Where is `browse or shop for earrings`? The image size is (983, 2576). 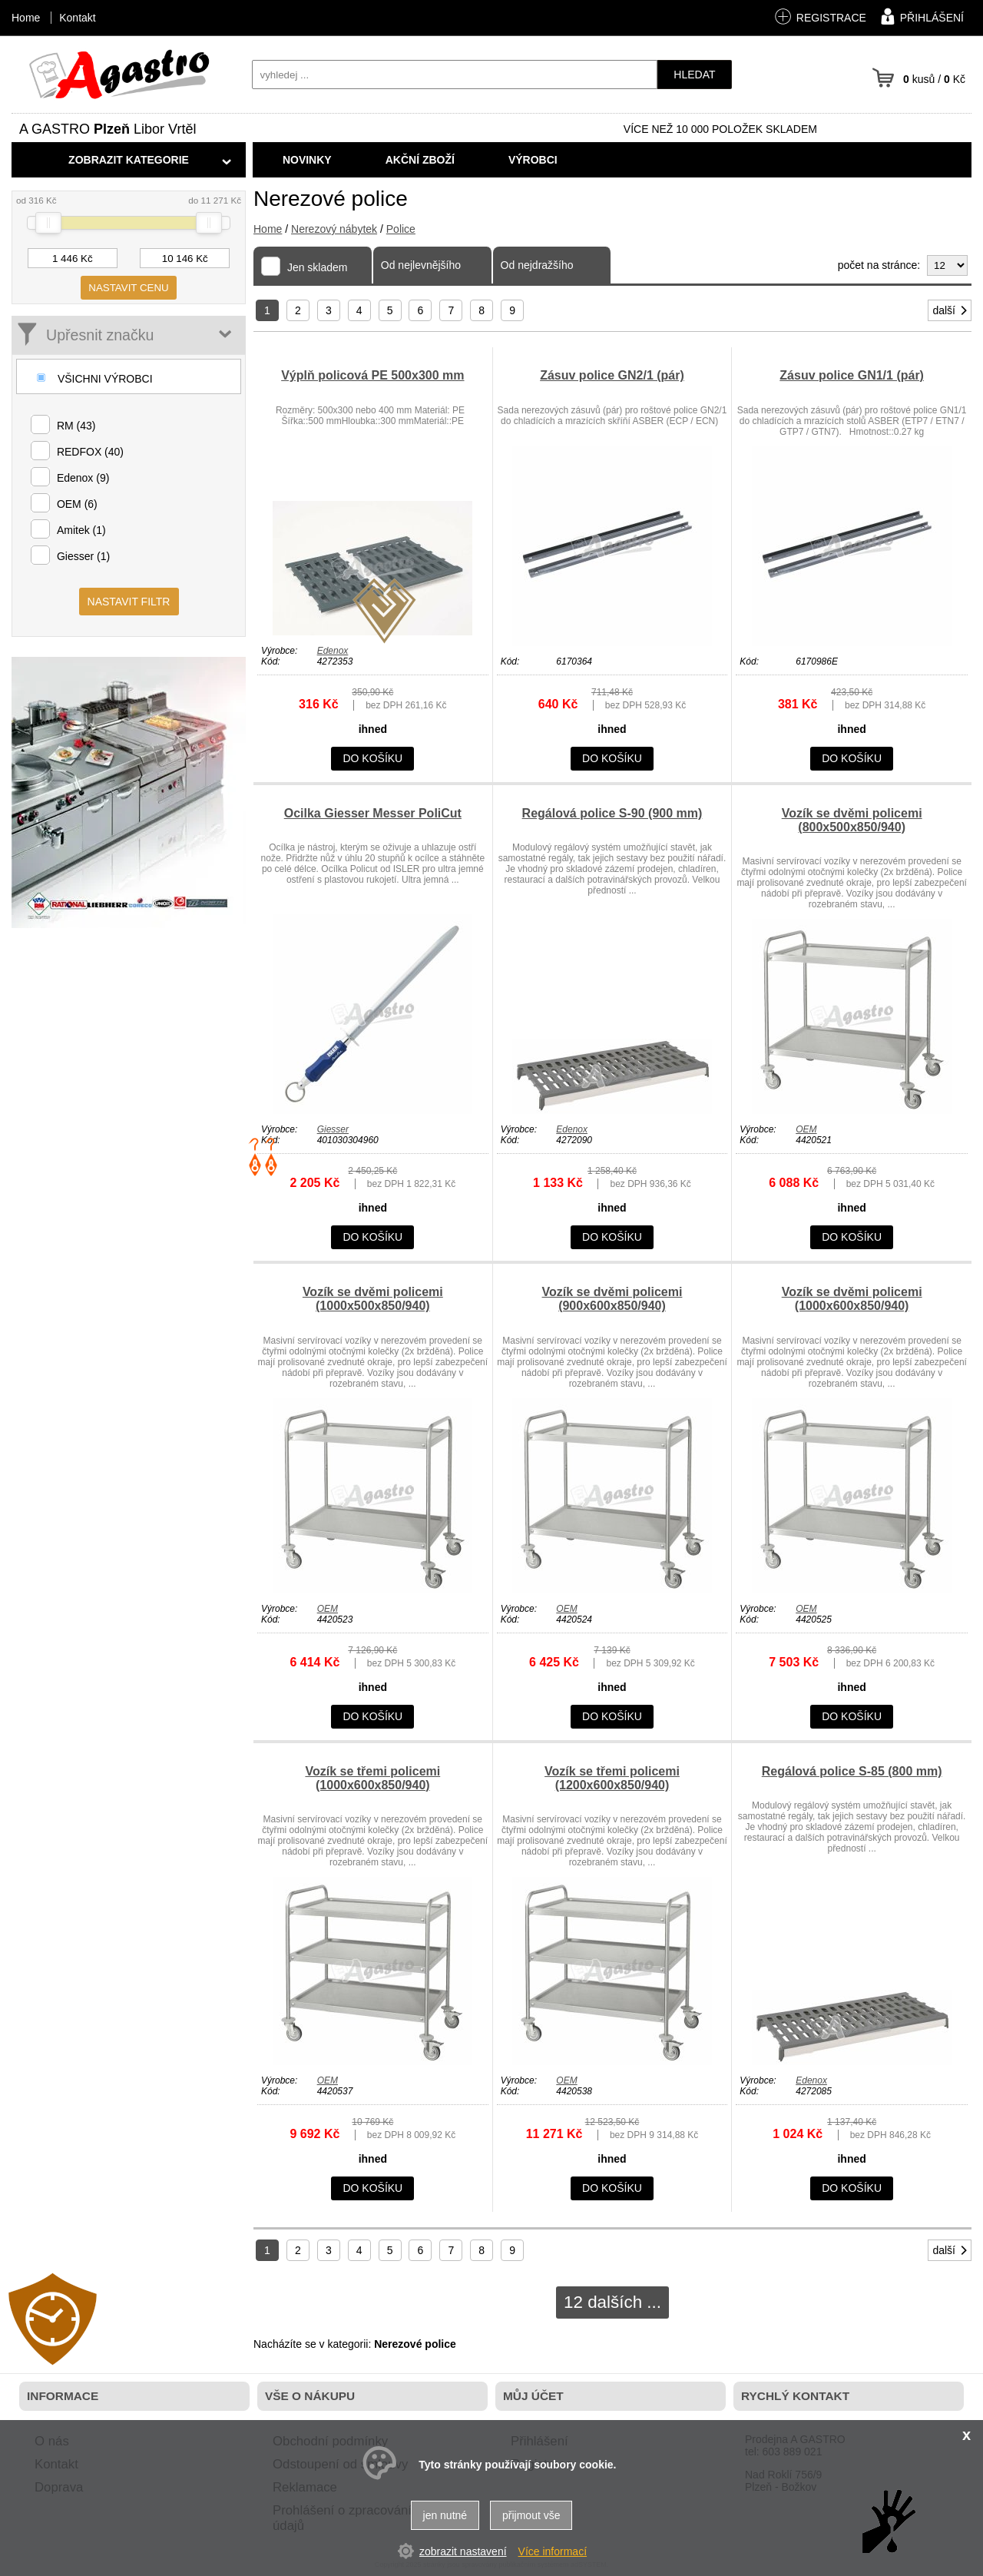 browse or shop for earrings is located at coordinates (263, 1156).